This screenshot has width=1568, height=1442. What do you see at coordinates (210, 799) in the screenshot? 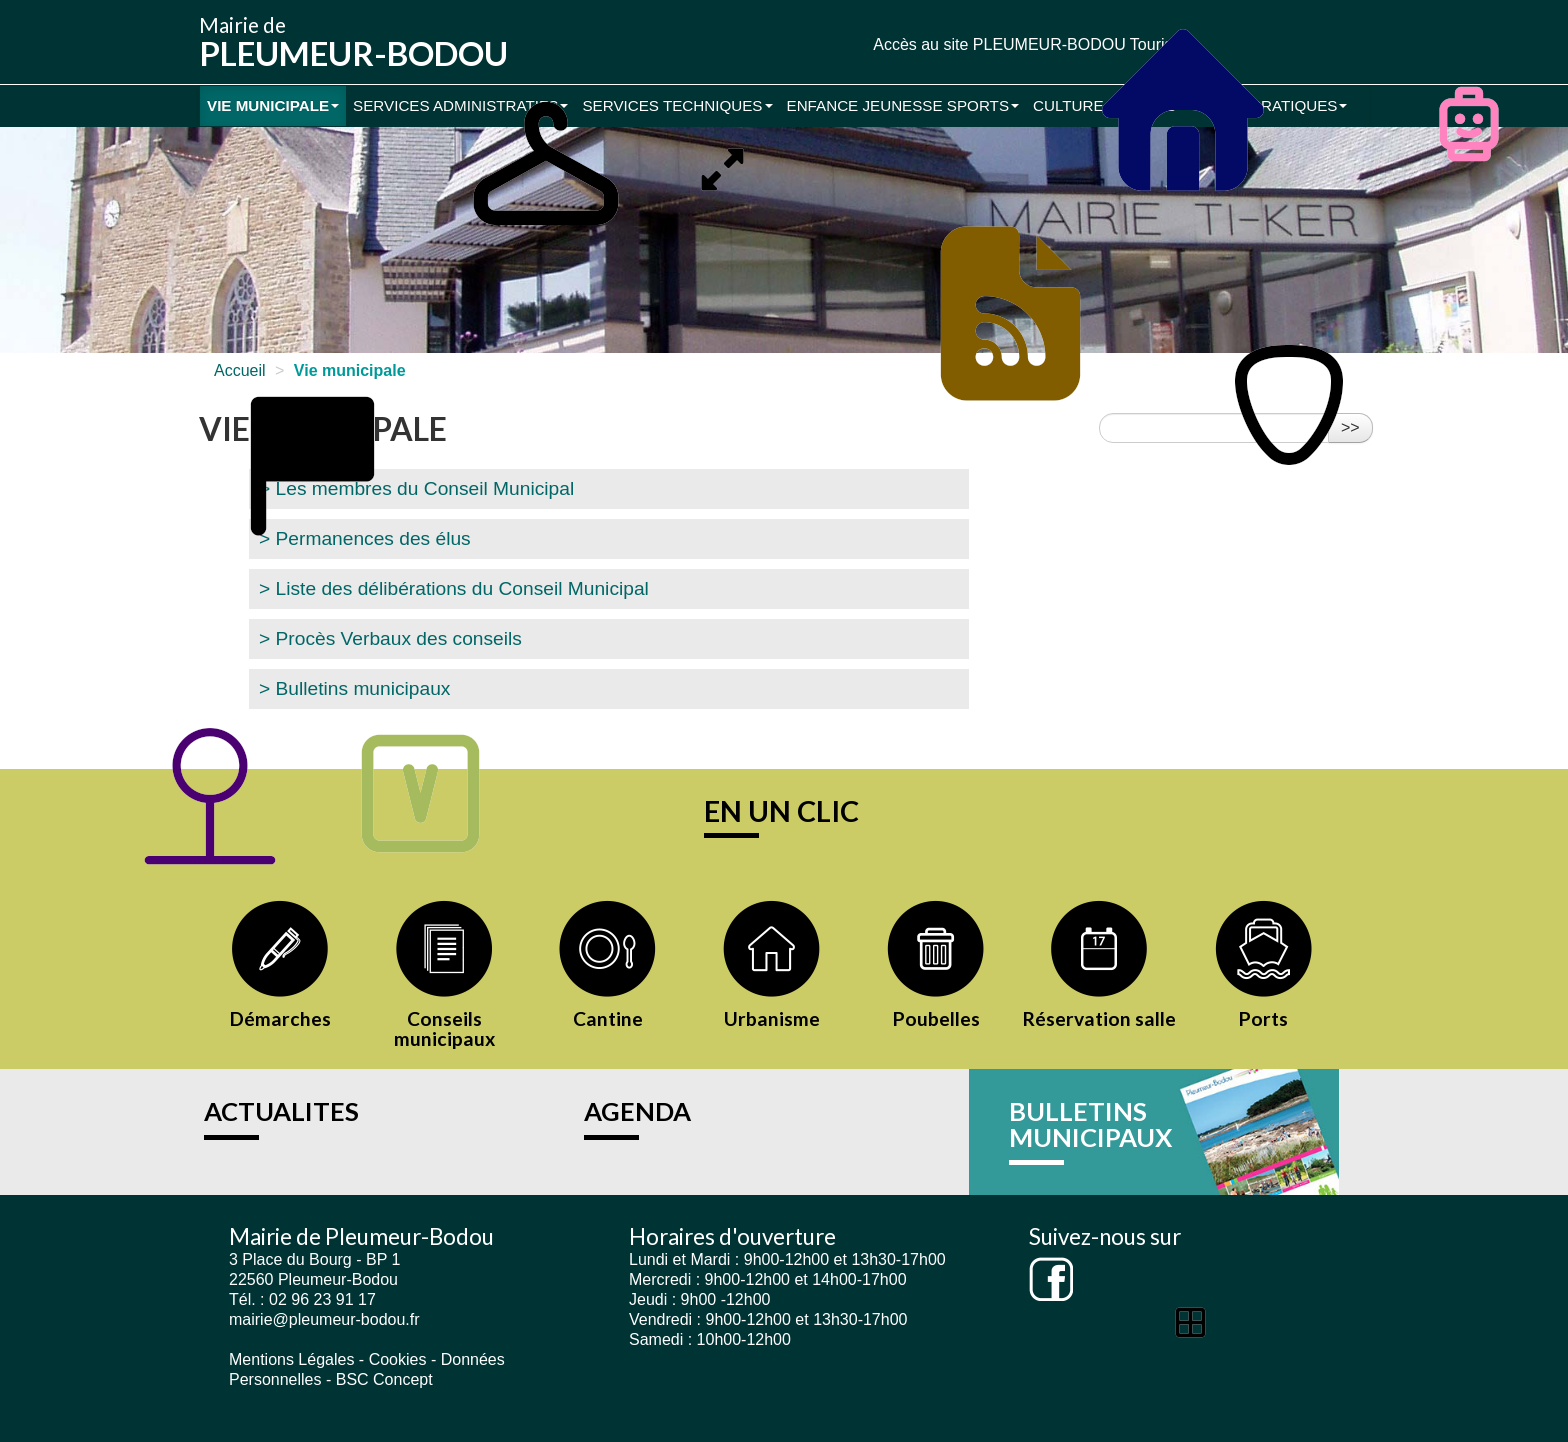
I see `mark a location on the map` at bounding box center [210, 799].